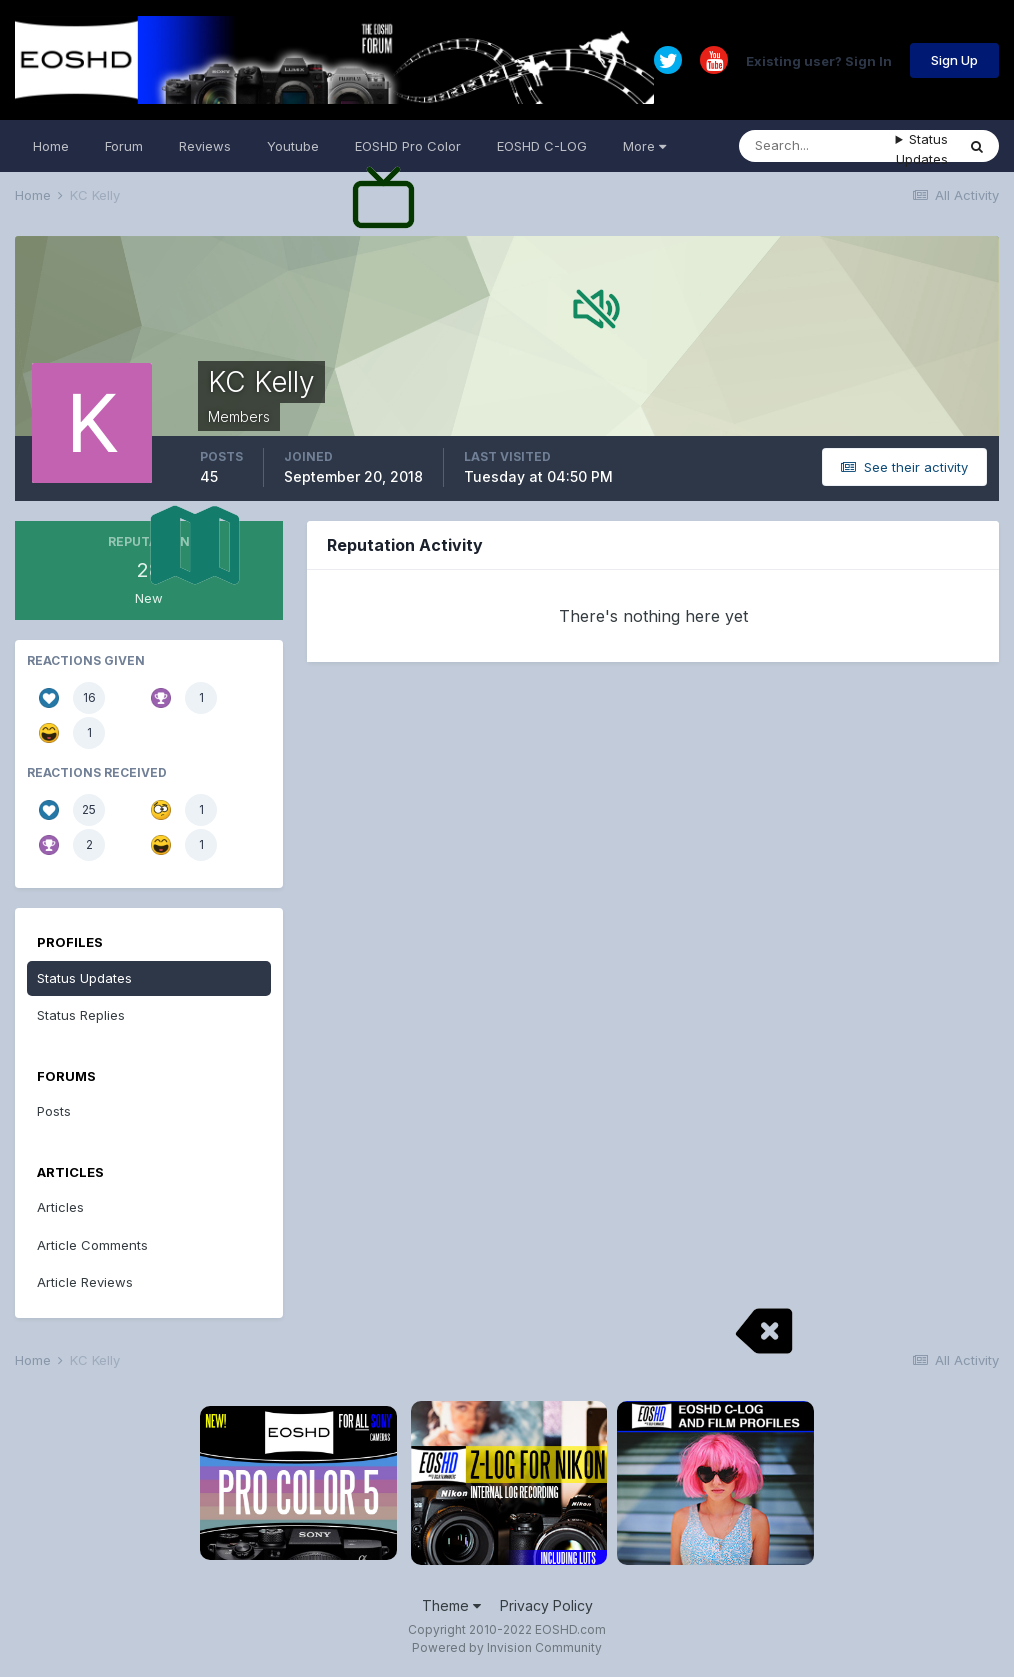 The image size is (1014, 1677). I want to click on access tv or video streaming content, so click(383, 197).